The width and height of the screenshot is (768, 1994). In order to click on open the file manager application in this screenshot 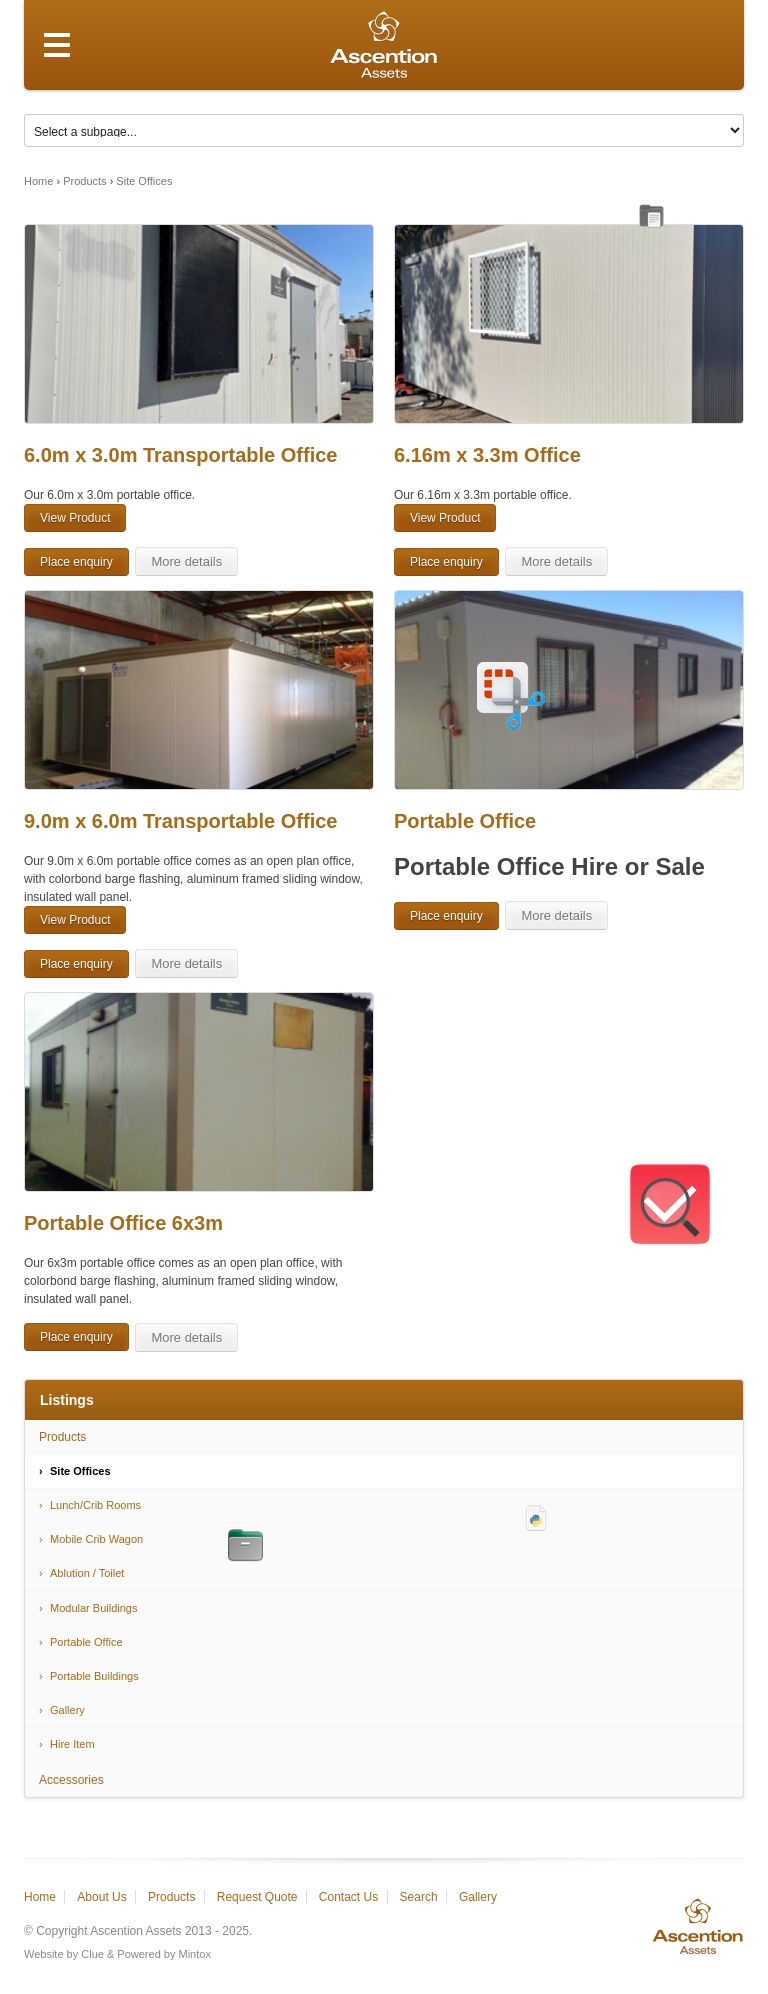, I will do `click(245, 1544)`.